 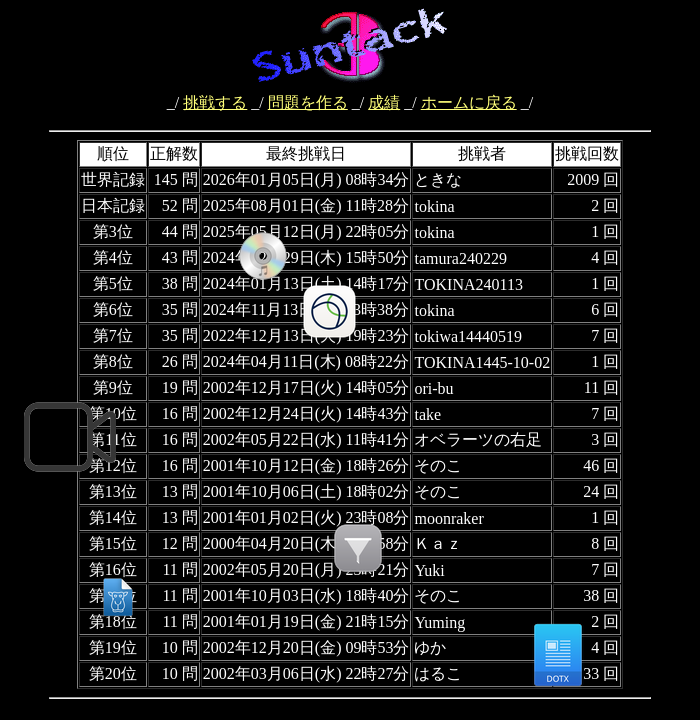 What do you see at coordinates (358, 549) in the screenshot?
I see `access display filter settings` at bounding box center [358, 549].